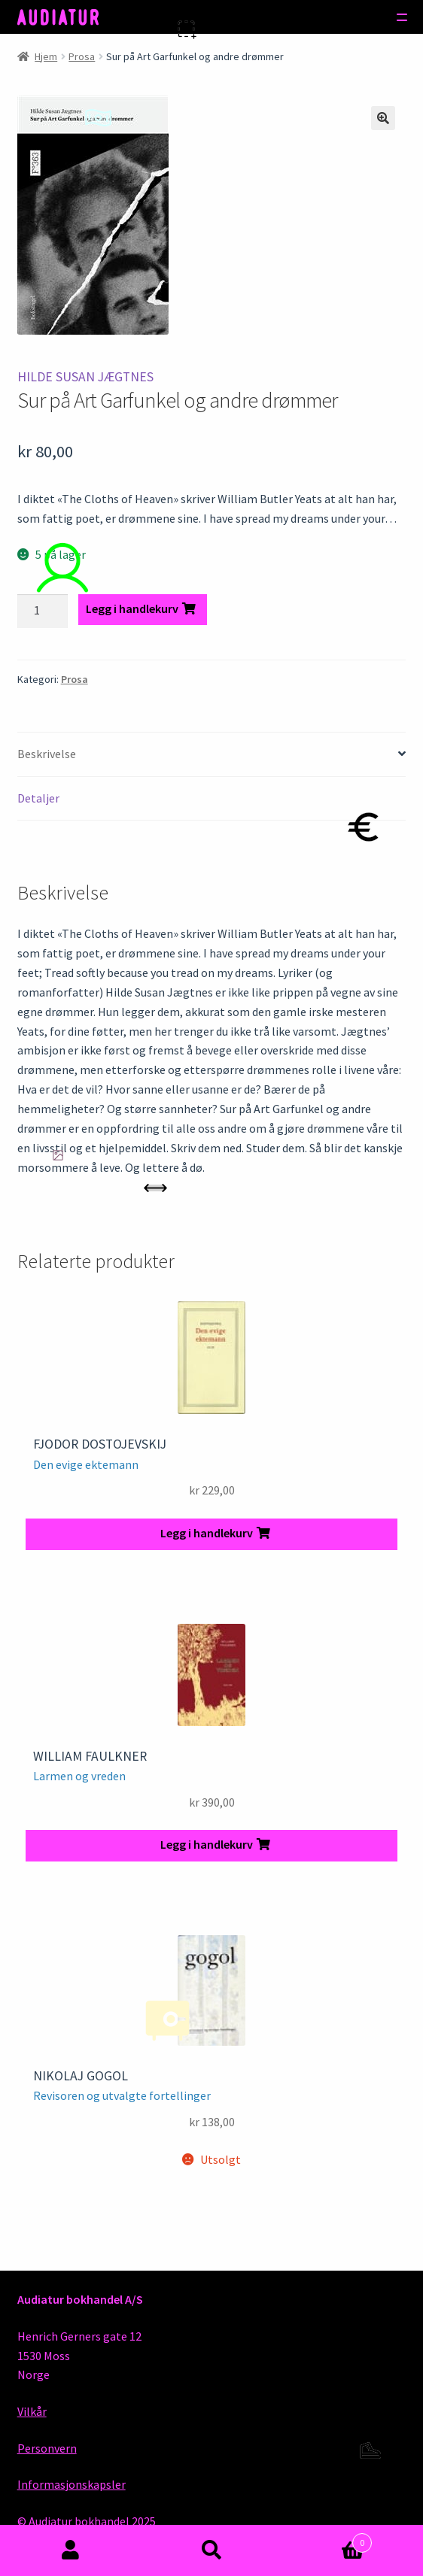  Describe the element at coordinates (155, 1188) in the screenshot. I see `resize element horizontally` at that location.